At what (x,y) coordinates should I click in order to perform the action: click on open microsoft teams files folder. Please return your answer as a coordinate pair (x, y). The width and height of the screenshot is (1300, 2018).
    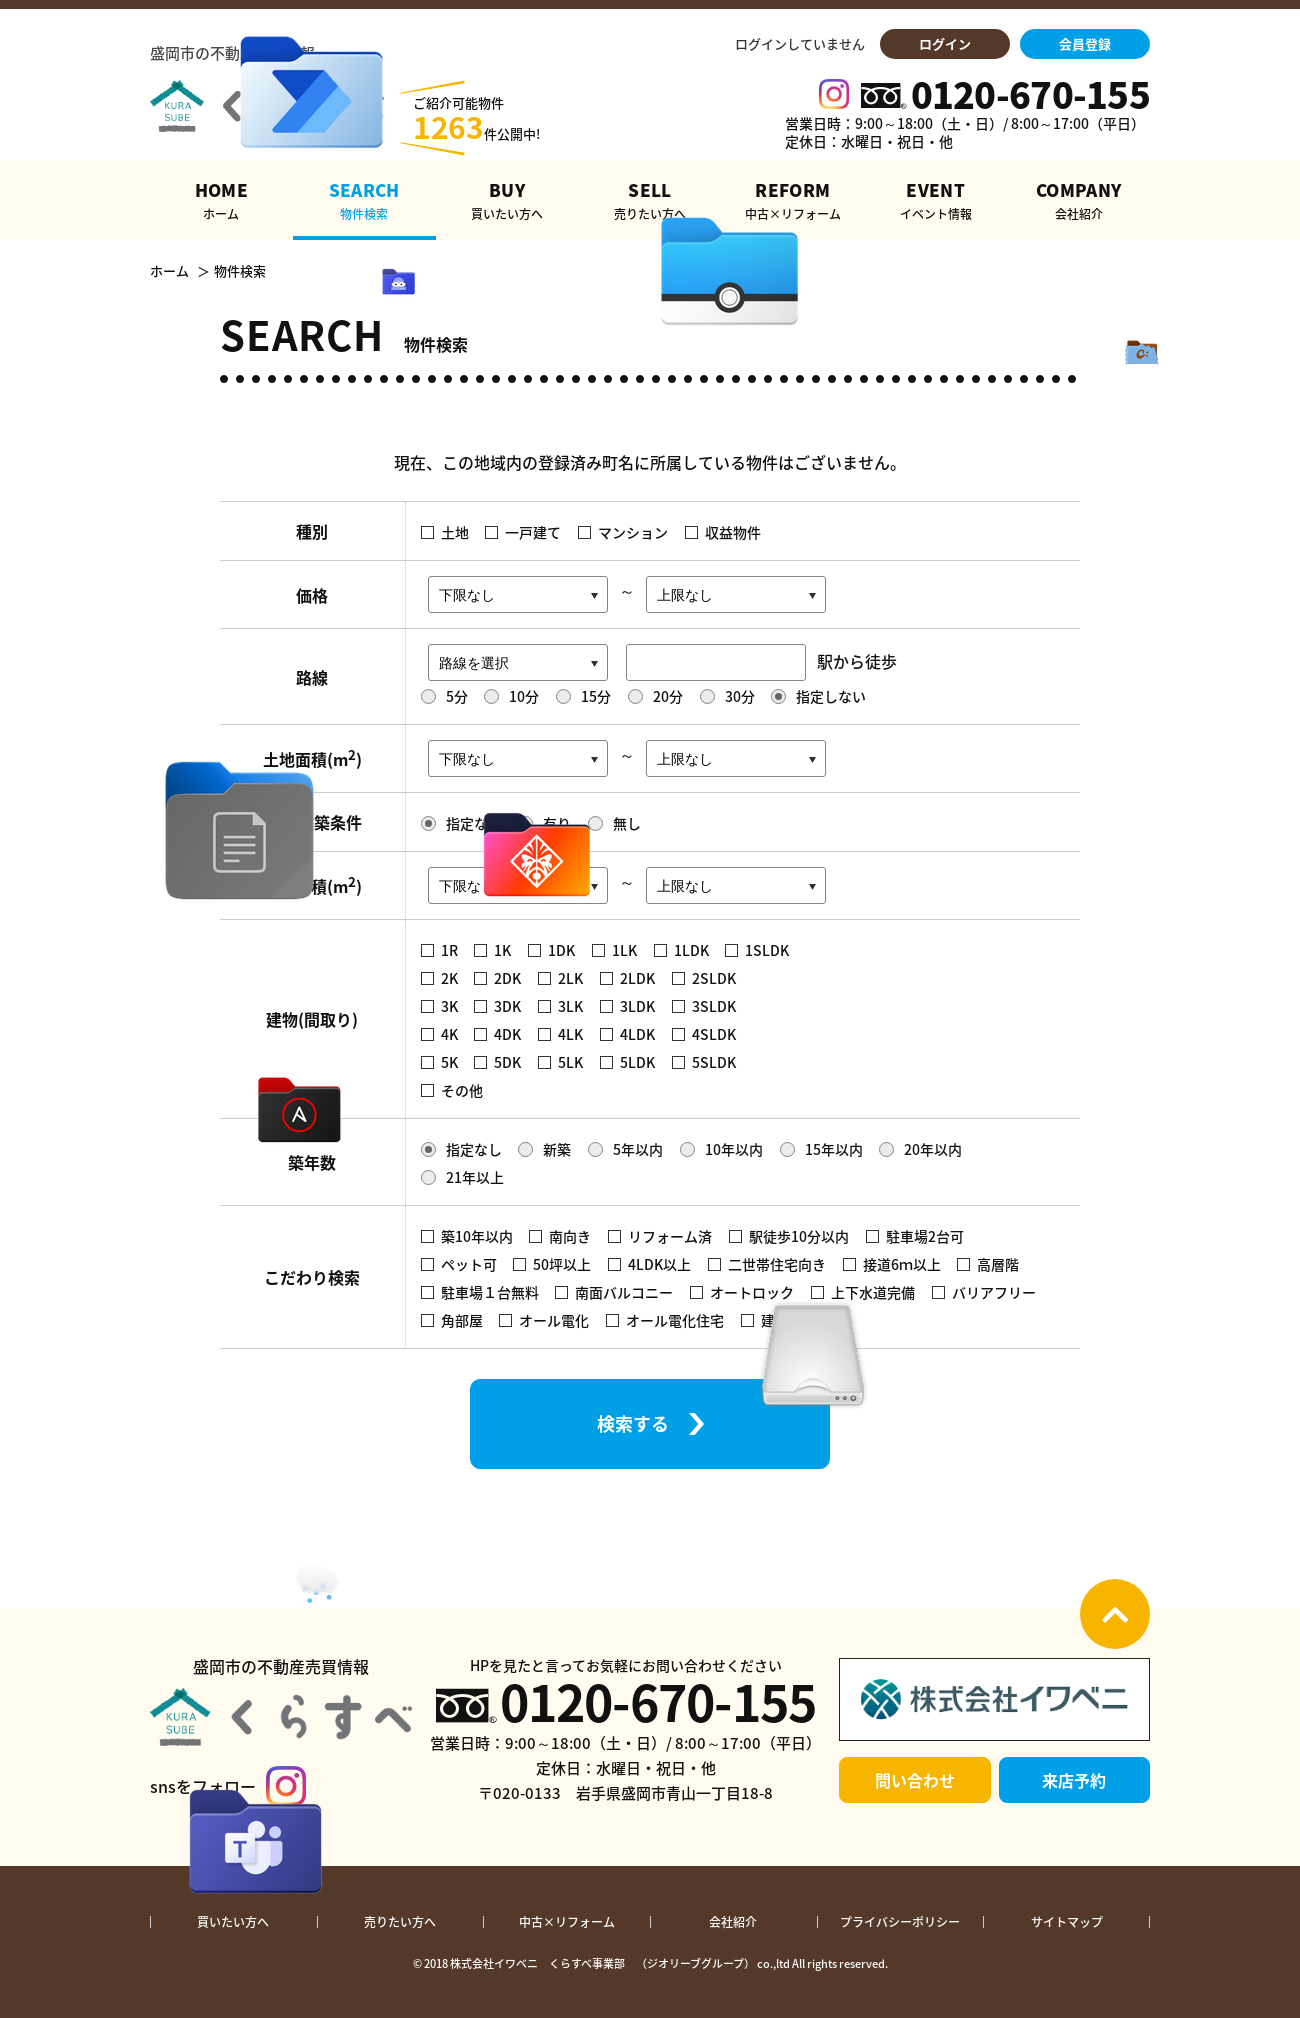
    Looking at the image, I should click on (255, 1845).